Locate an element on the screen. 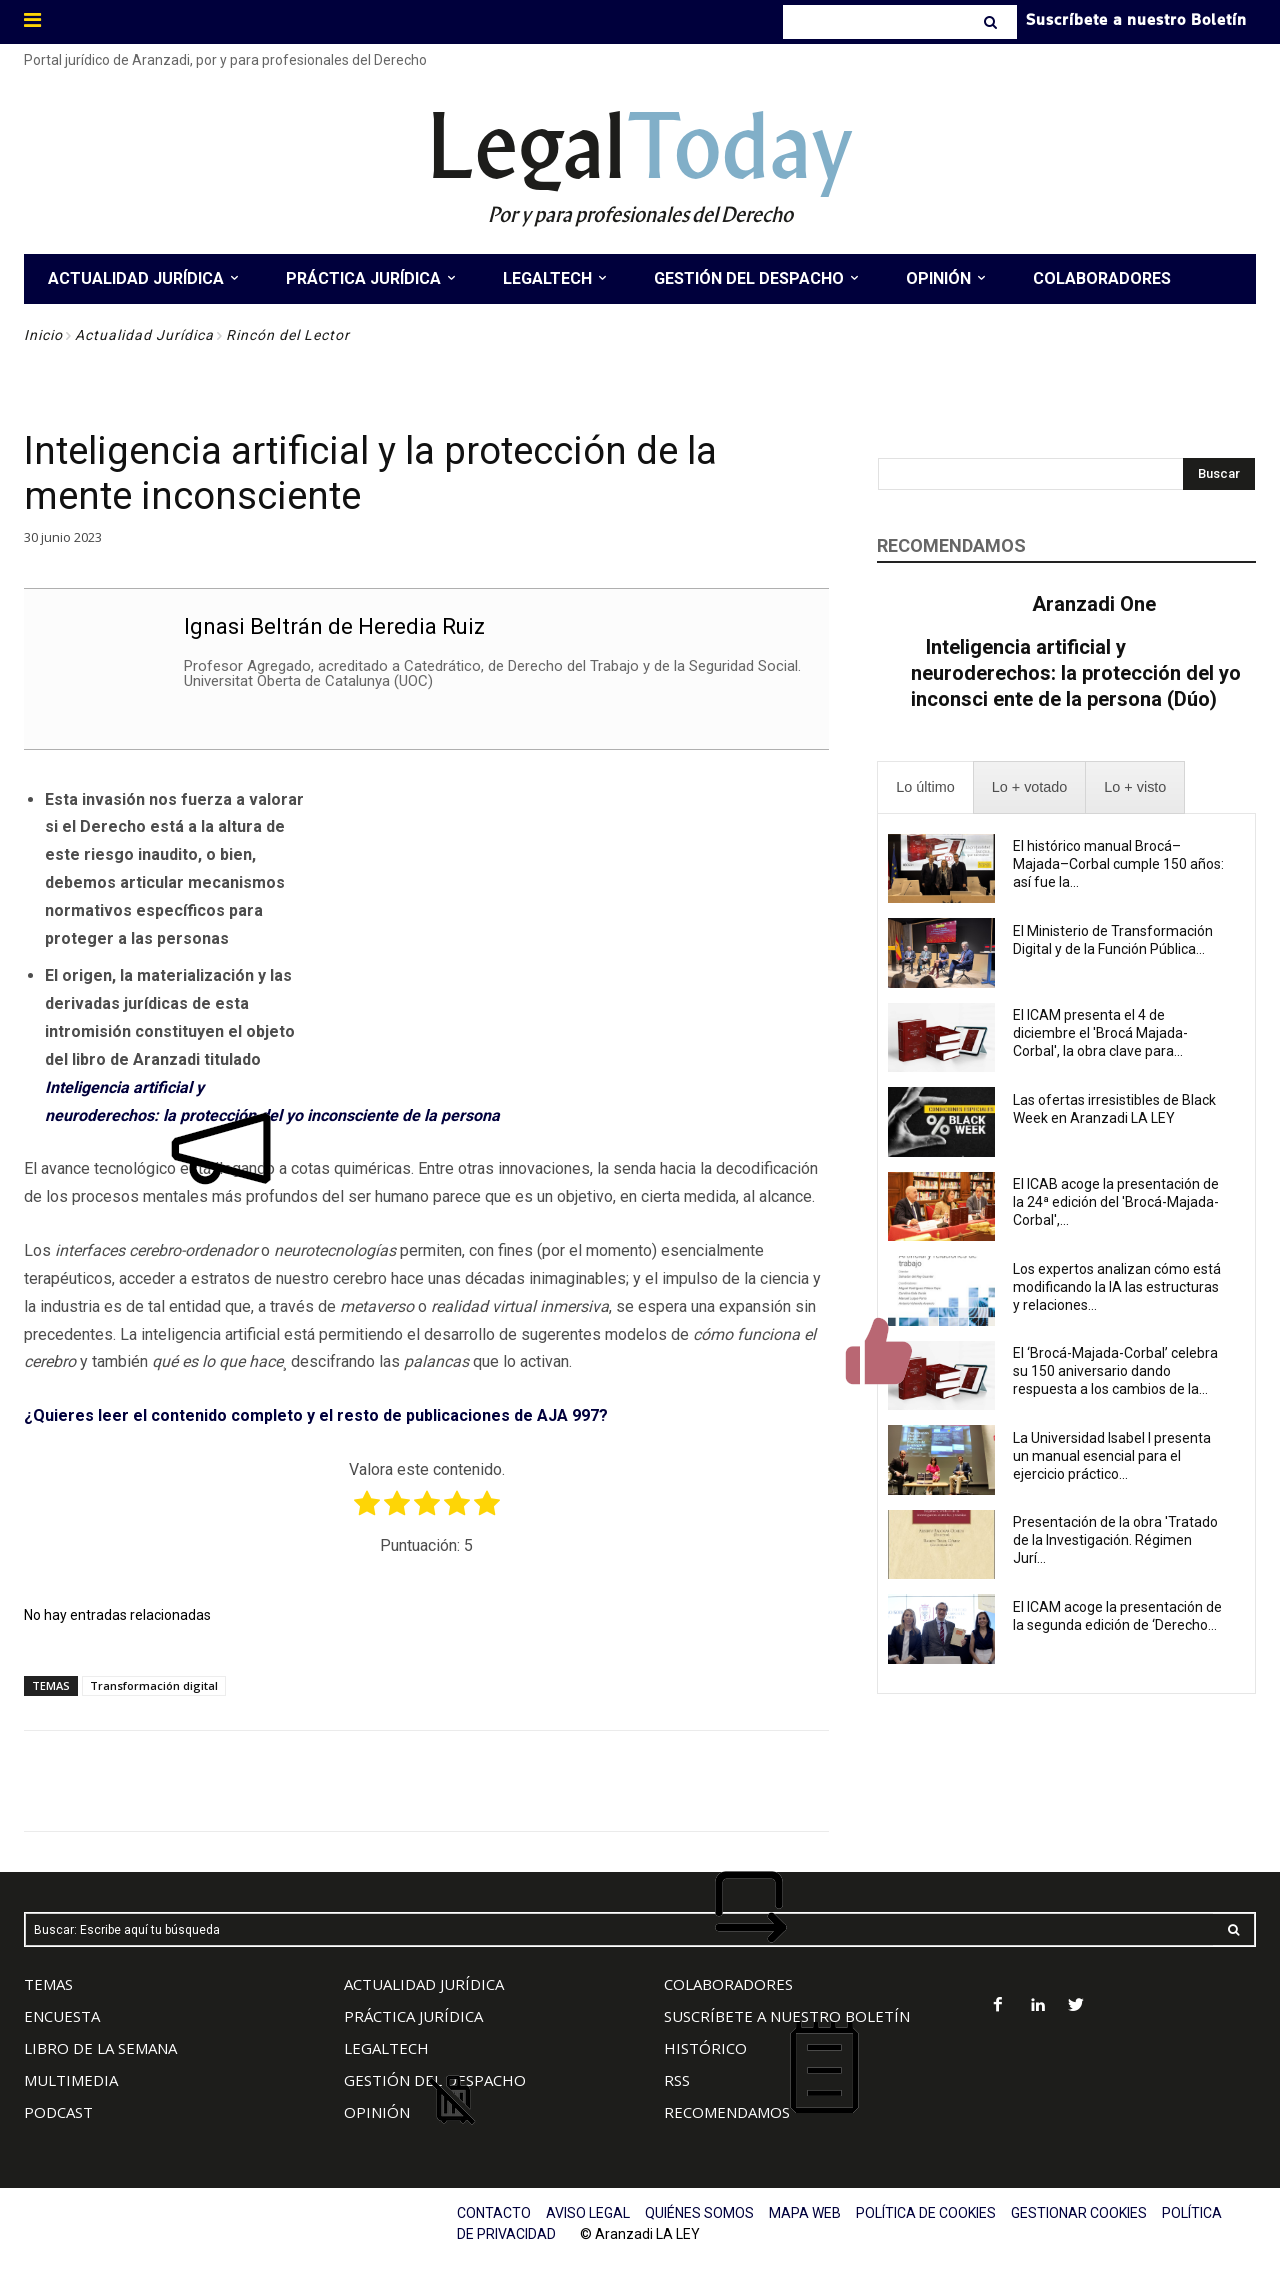 This screenshot has height=2293, width=1280. no luggage allowed in this area is located at coordinates (453, 2099).